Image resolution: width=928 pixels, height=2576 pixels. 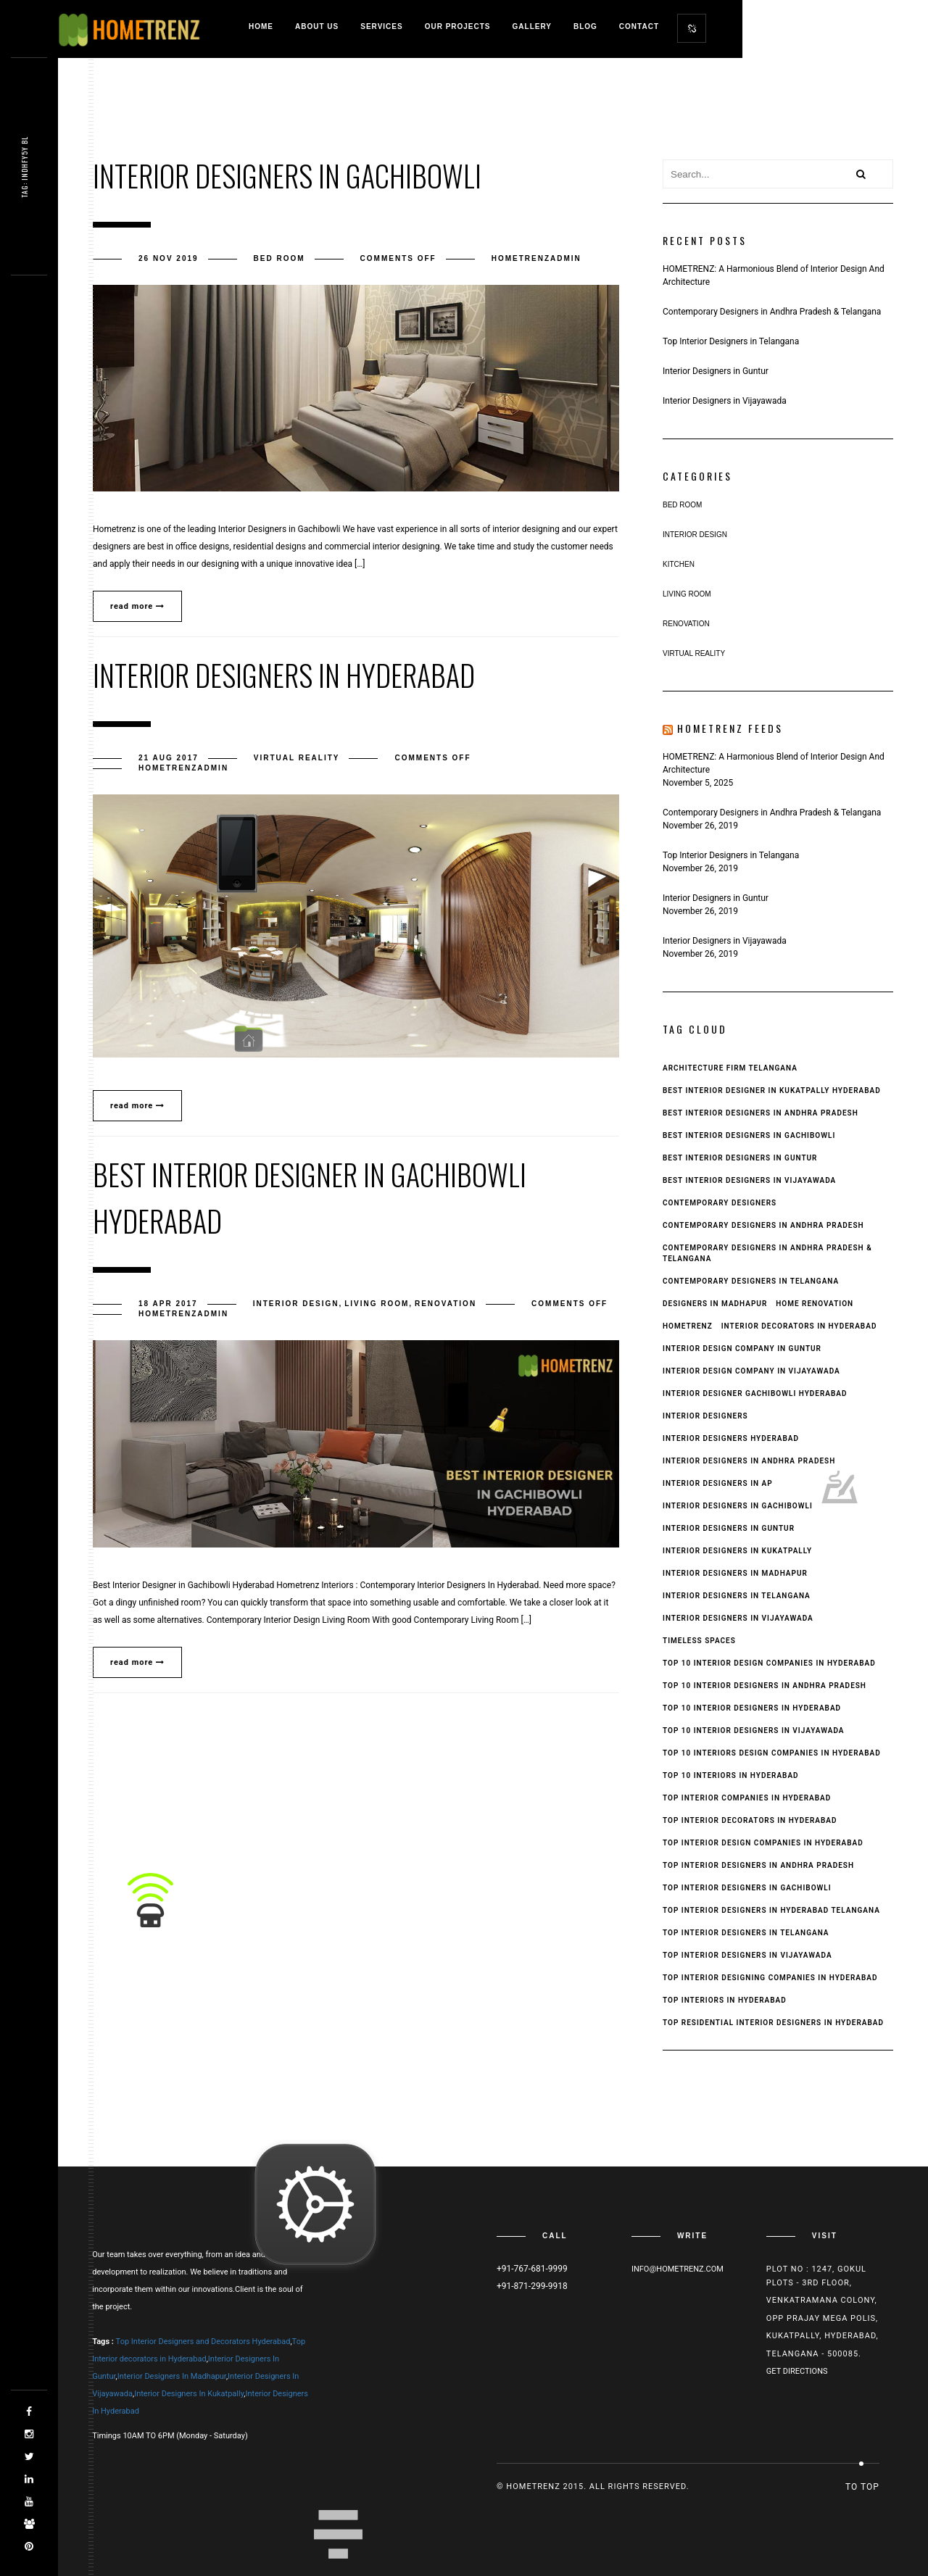 I want to click on access your home folder, so click(x=249, y=1039).